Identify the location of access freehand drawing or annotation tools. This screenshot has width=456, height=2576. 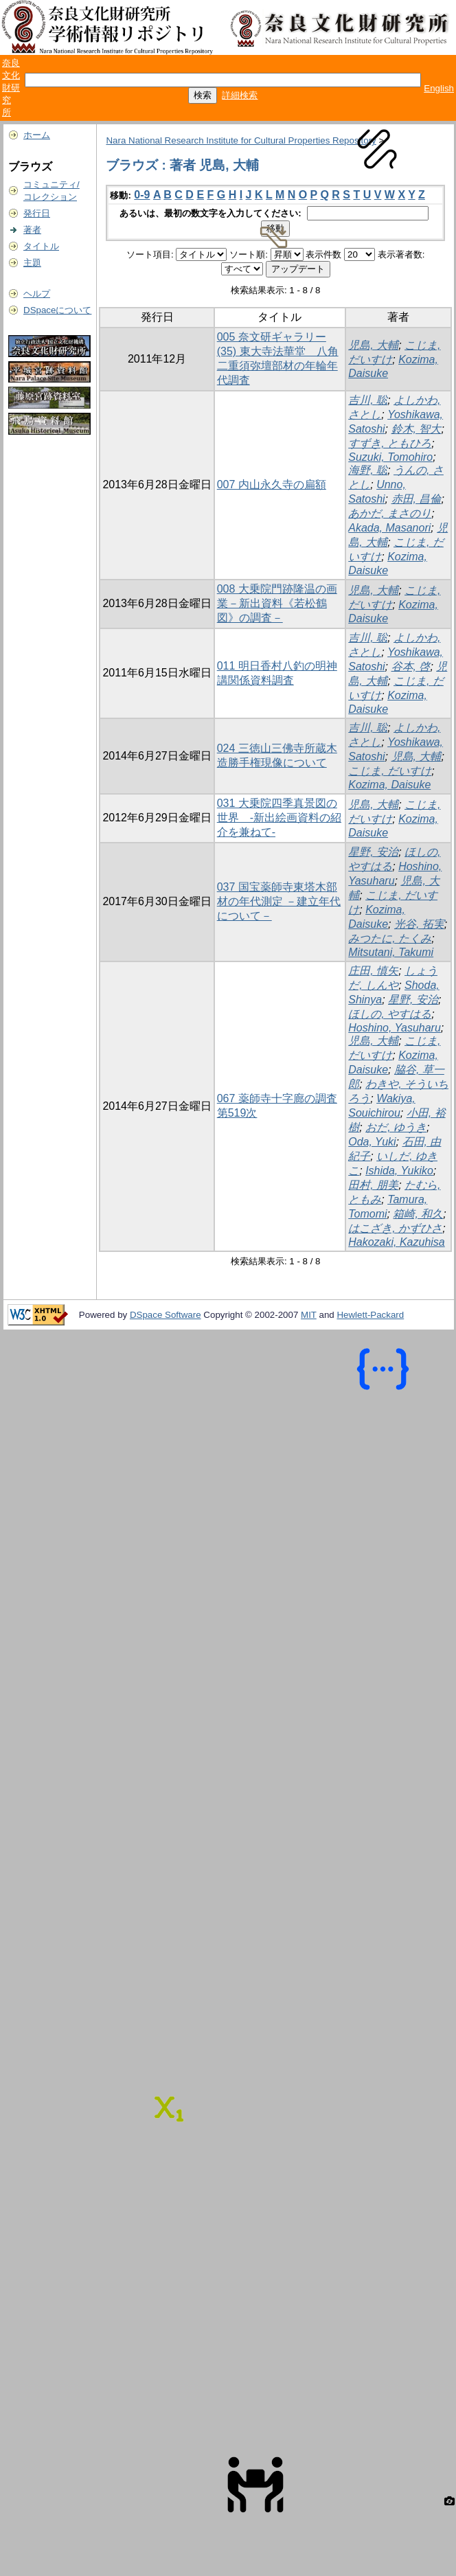
(377, 149).